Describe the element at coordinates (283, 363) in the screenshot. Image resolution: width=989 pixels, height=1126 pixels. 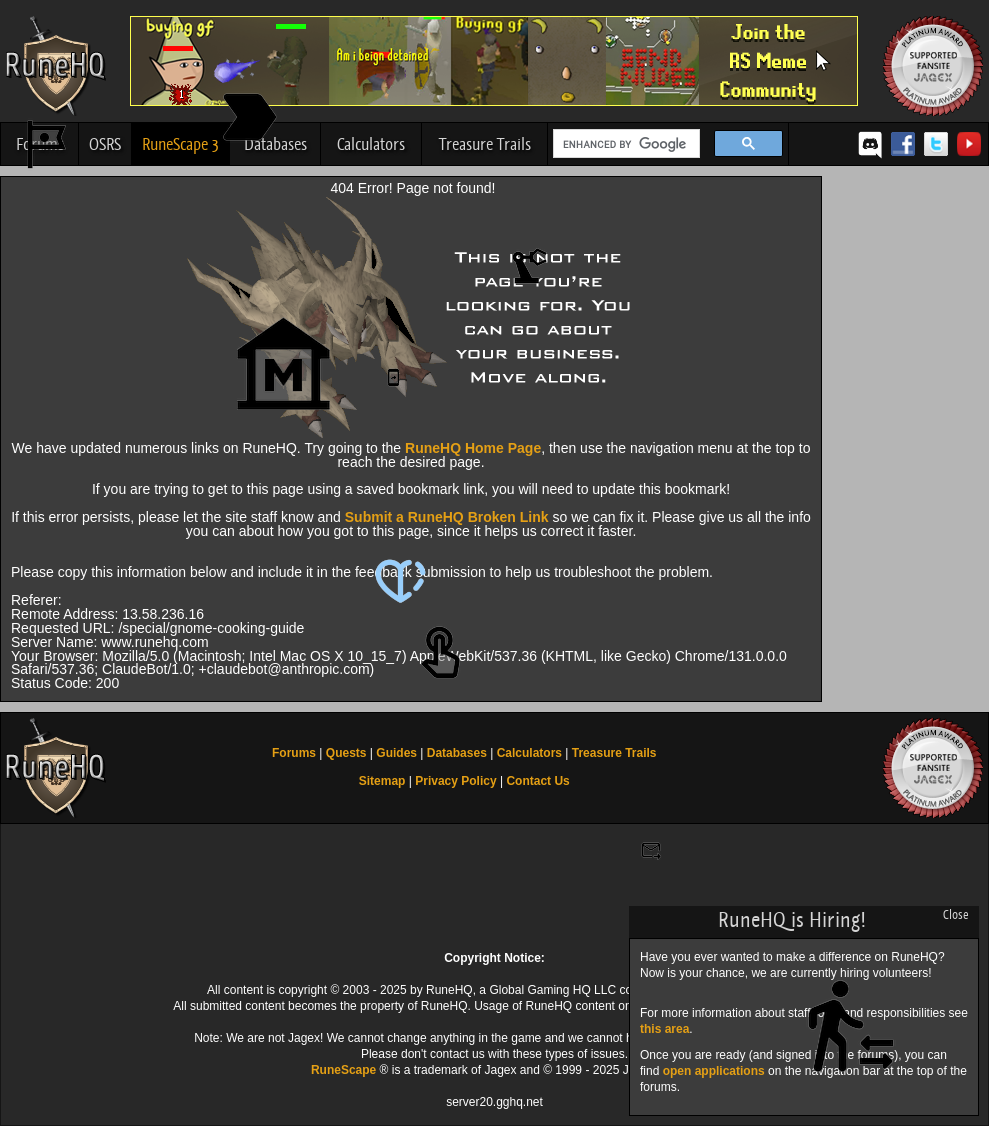
I see `view nearby museums on the map` at that location.